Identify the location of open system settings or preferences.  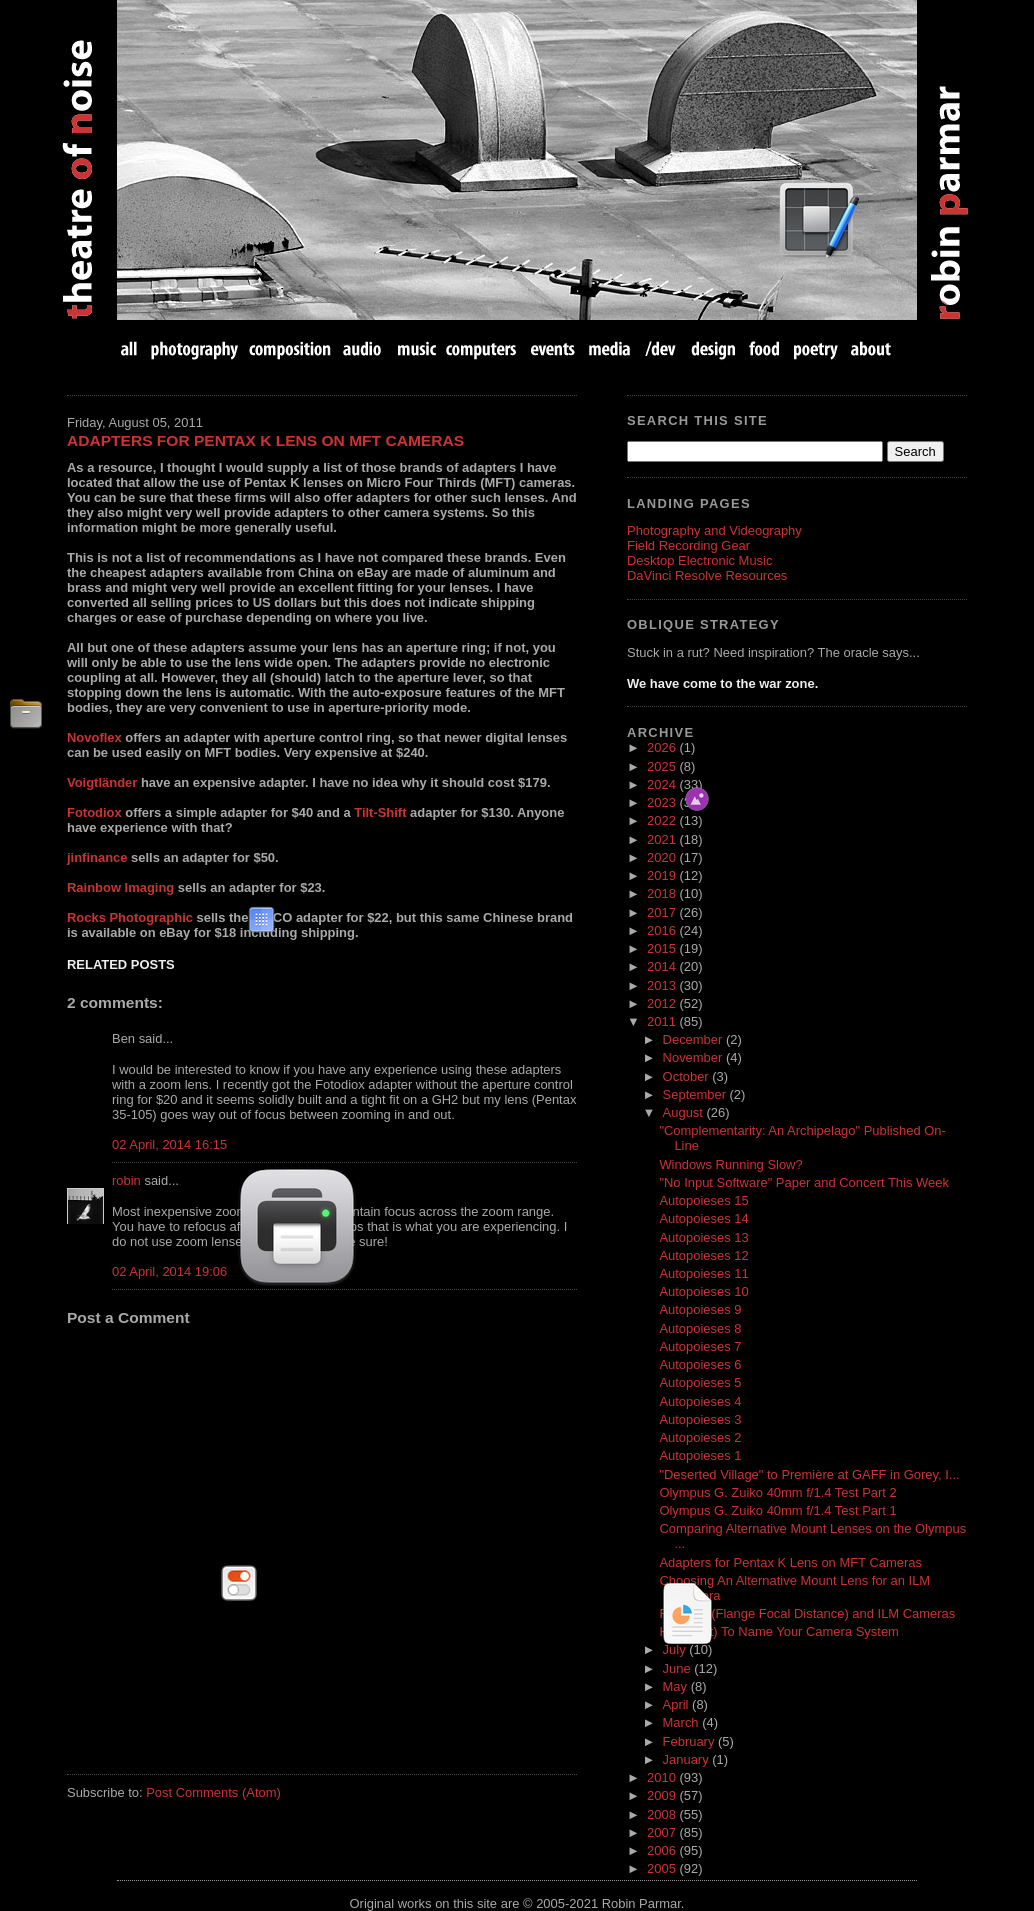
(239, 1583).